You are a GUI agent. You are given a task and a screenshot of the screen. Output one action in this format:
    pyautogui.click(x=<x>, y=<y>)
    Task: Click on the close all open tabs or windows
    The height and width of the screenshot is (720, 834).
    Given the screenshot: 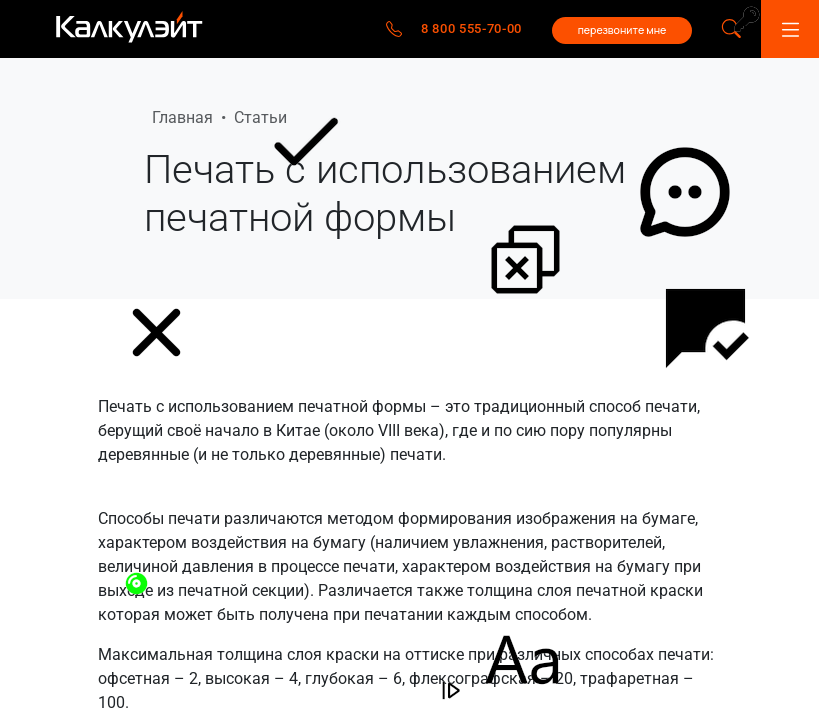 What is the action you would take?
    pyautogui.click(x=525, y=259)
    